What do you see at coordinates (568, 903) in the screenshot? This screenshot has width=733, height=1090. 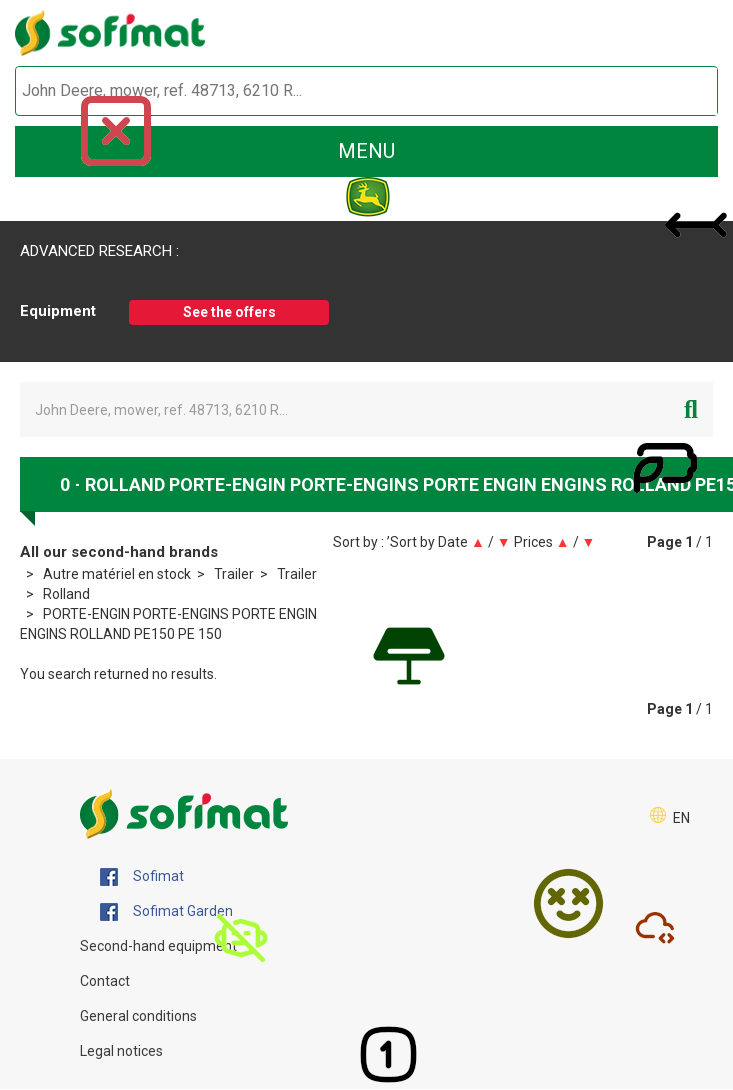 I see `select a silly or goofy mood reaction` at bounding box center [568, 903].